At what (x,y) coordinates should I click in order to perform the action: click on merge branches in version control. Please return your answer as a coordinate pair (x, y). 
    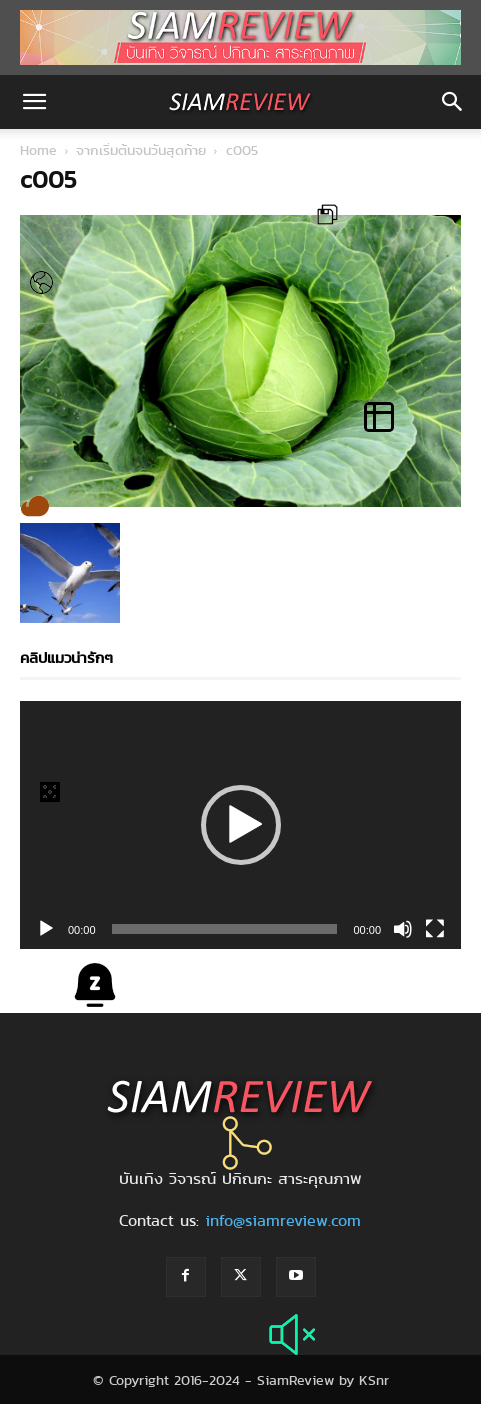
    Looking at the image, I should click on (243, 1143).